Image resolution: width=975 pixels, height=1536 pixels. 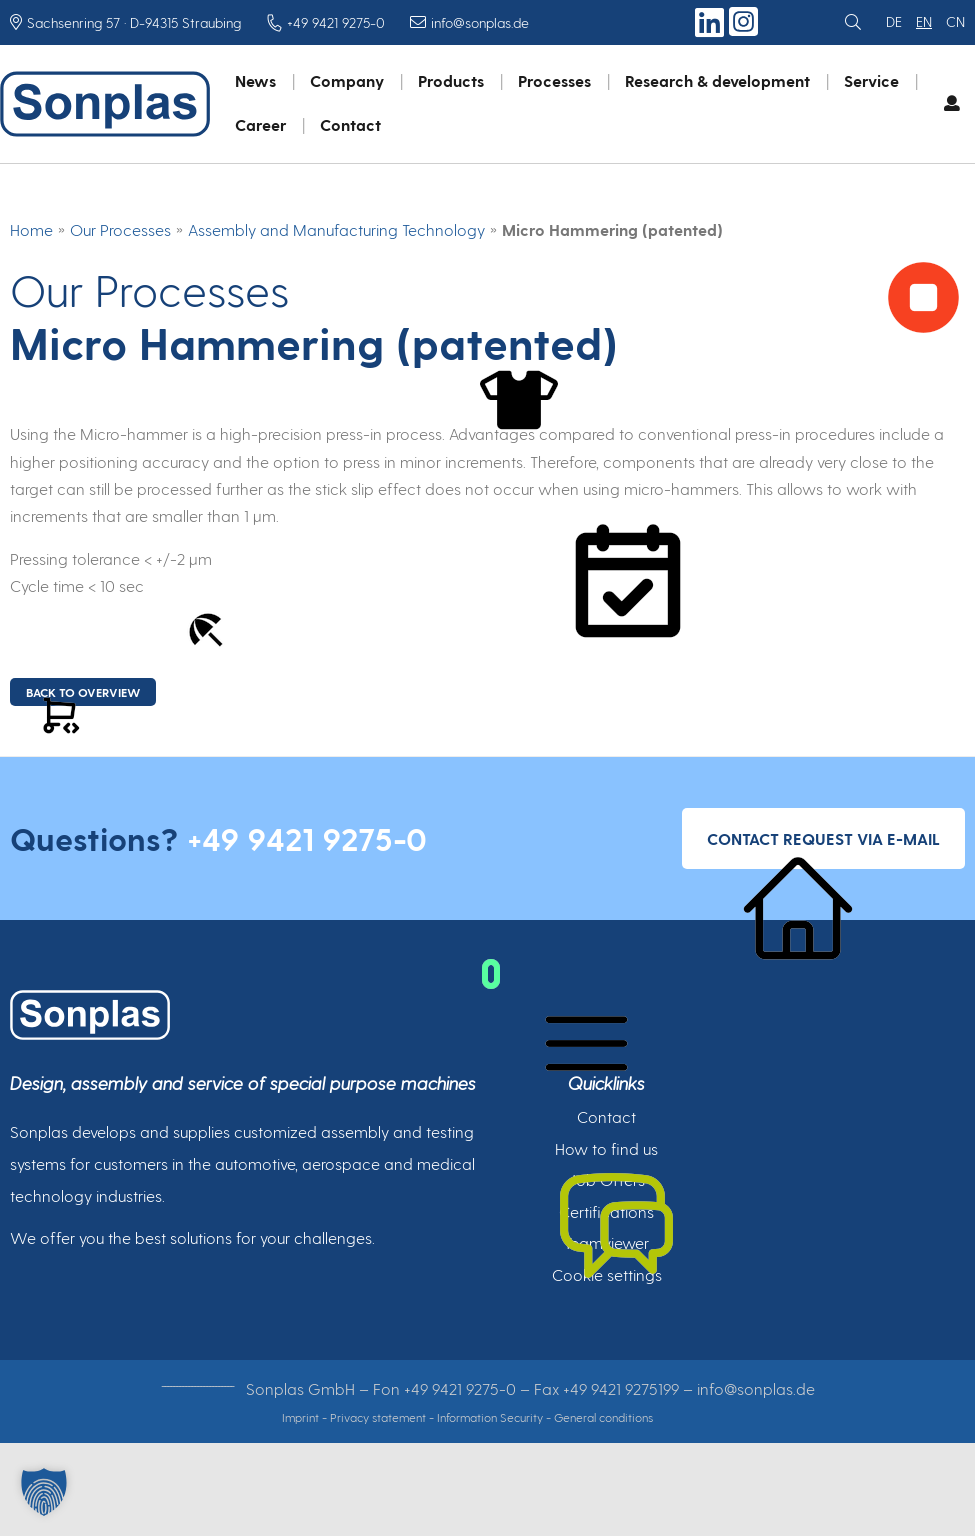 I want to click on open messaging or chat, so click(x=616, y=1225).